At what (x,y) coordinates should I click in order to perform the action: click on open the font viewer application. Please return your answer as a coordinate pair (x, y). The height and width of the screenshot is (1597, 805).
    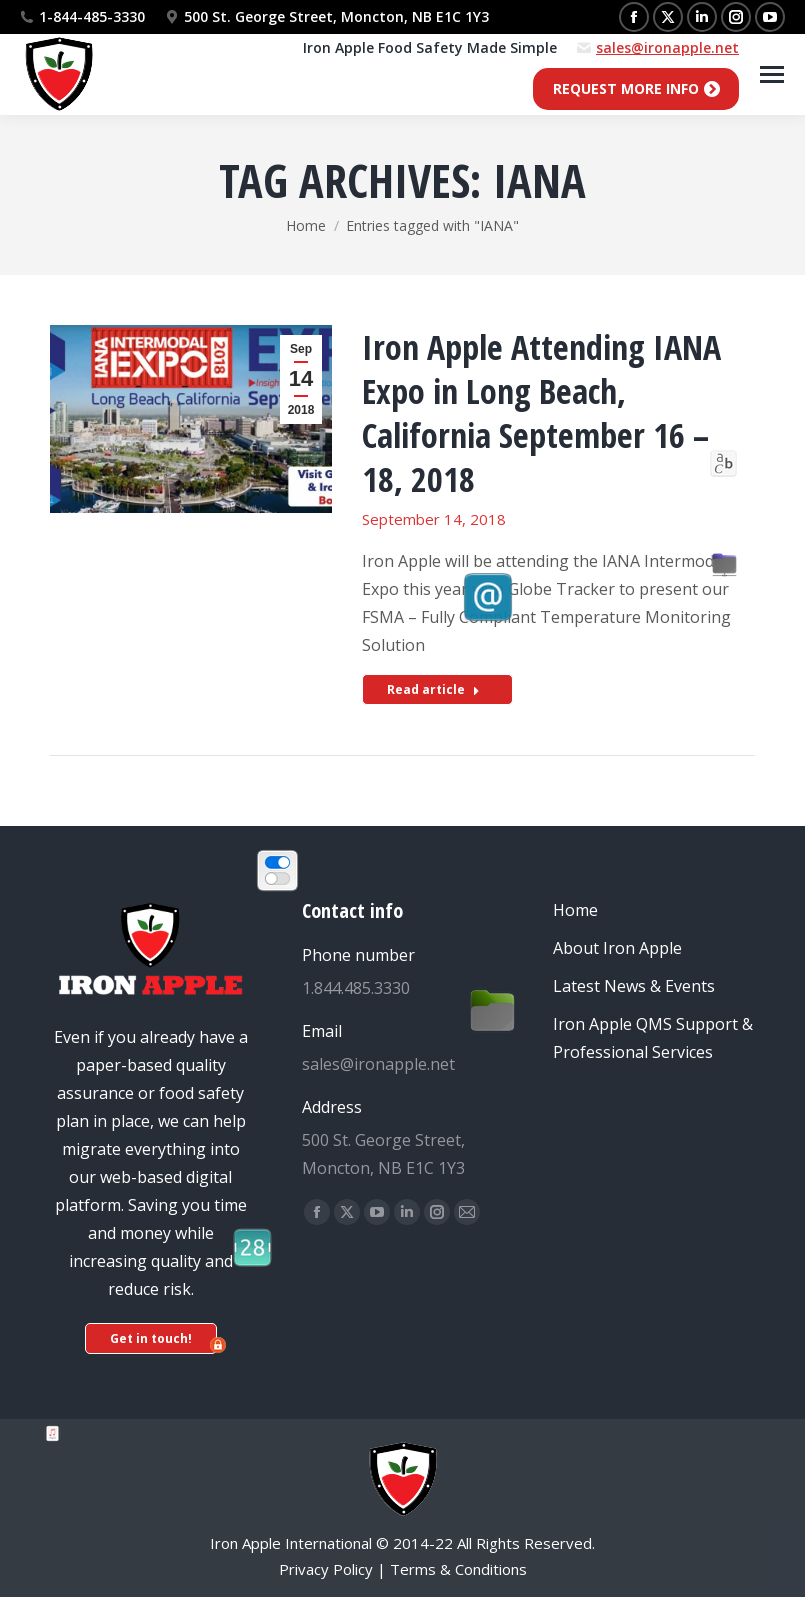
    Looking at the image, I should click on (723, 463).